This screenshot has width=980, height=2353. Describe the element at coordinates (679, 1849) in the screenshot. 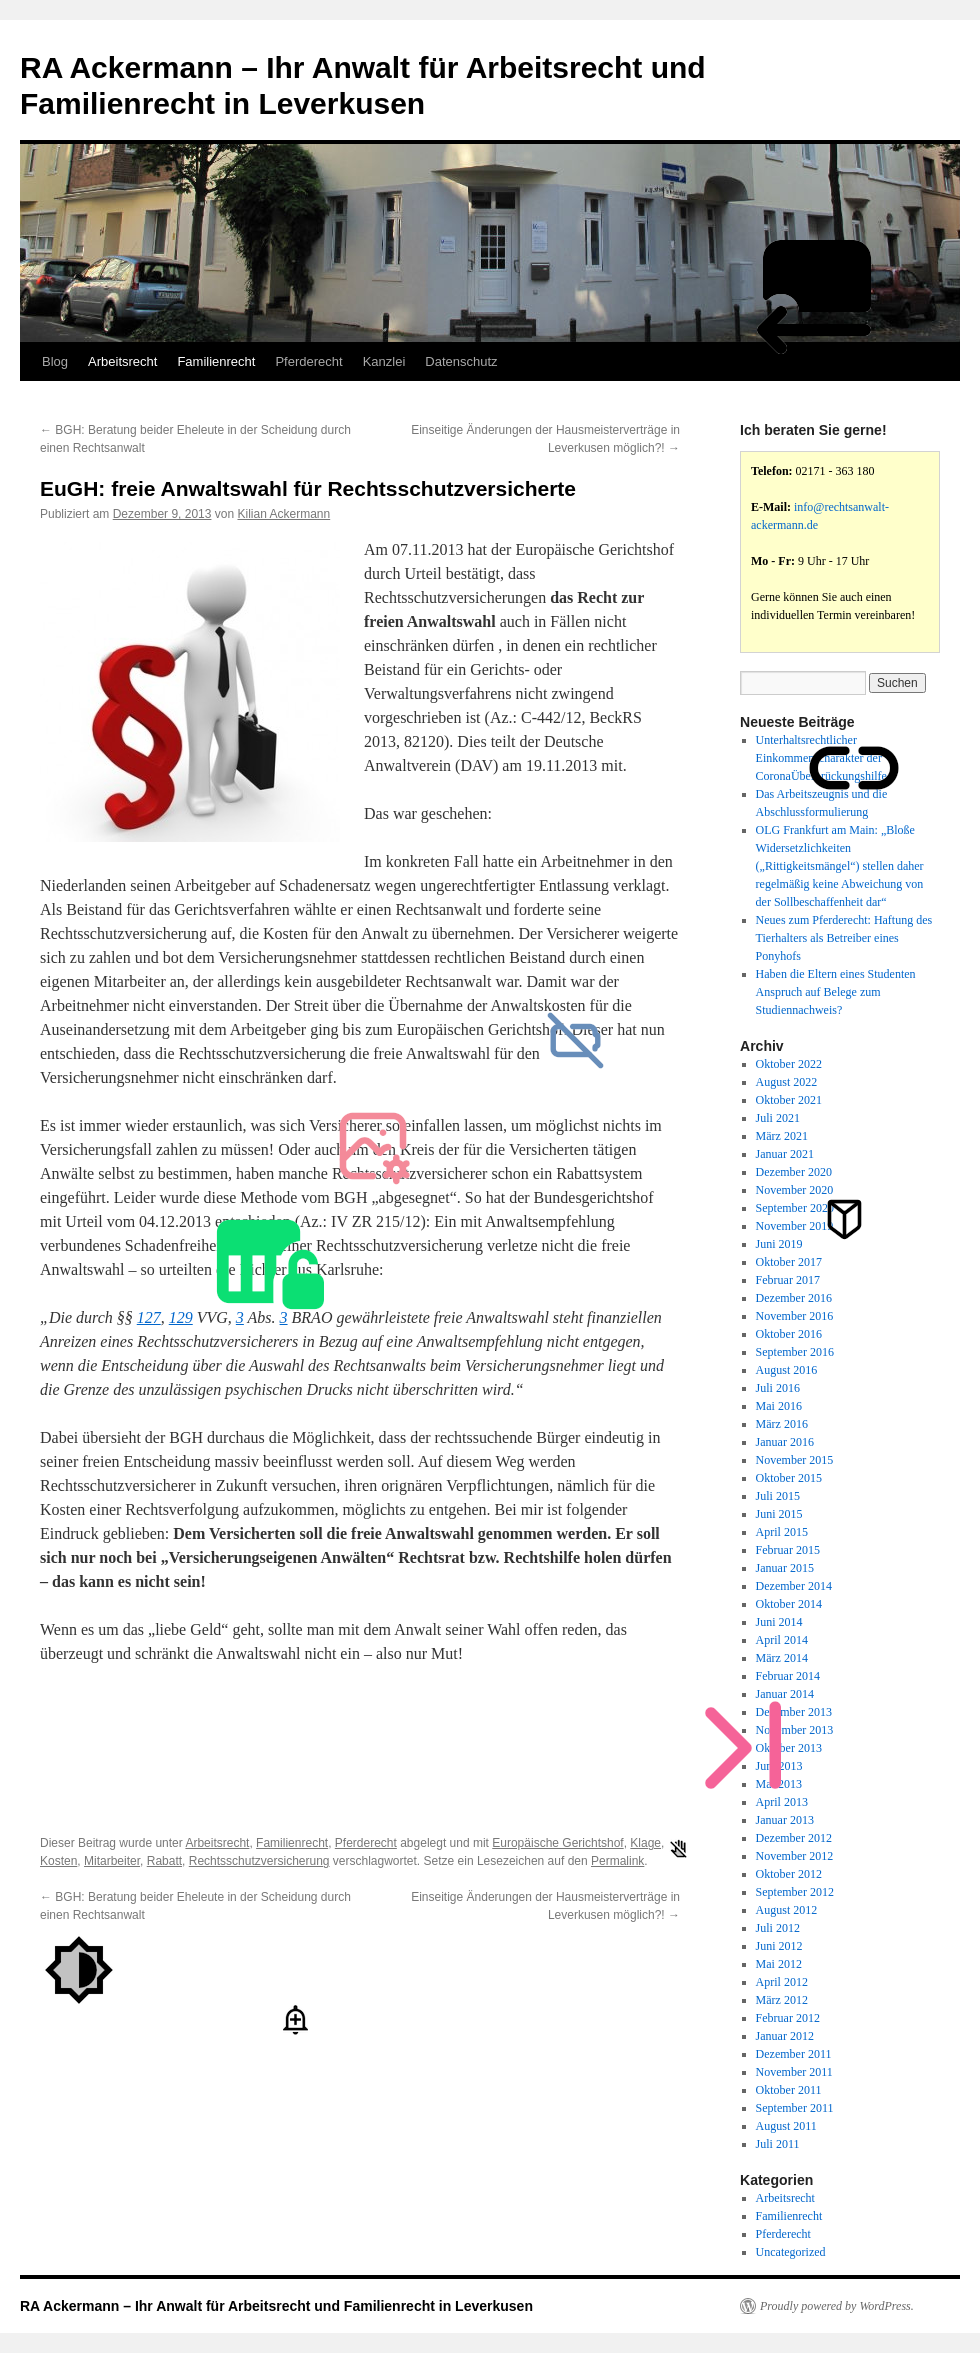

I see `do not touch or interact with this element` at that location.